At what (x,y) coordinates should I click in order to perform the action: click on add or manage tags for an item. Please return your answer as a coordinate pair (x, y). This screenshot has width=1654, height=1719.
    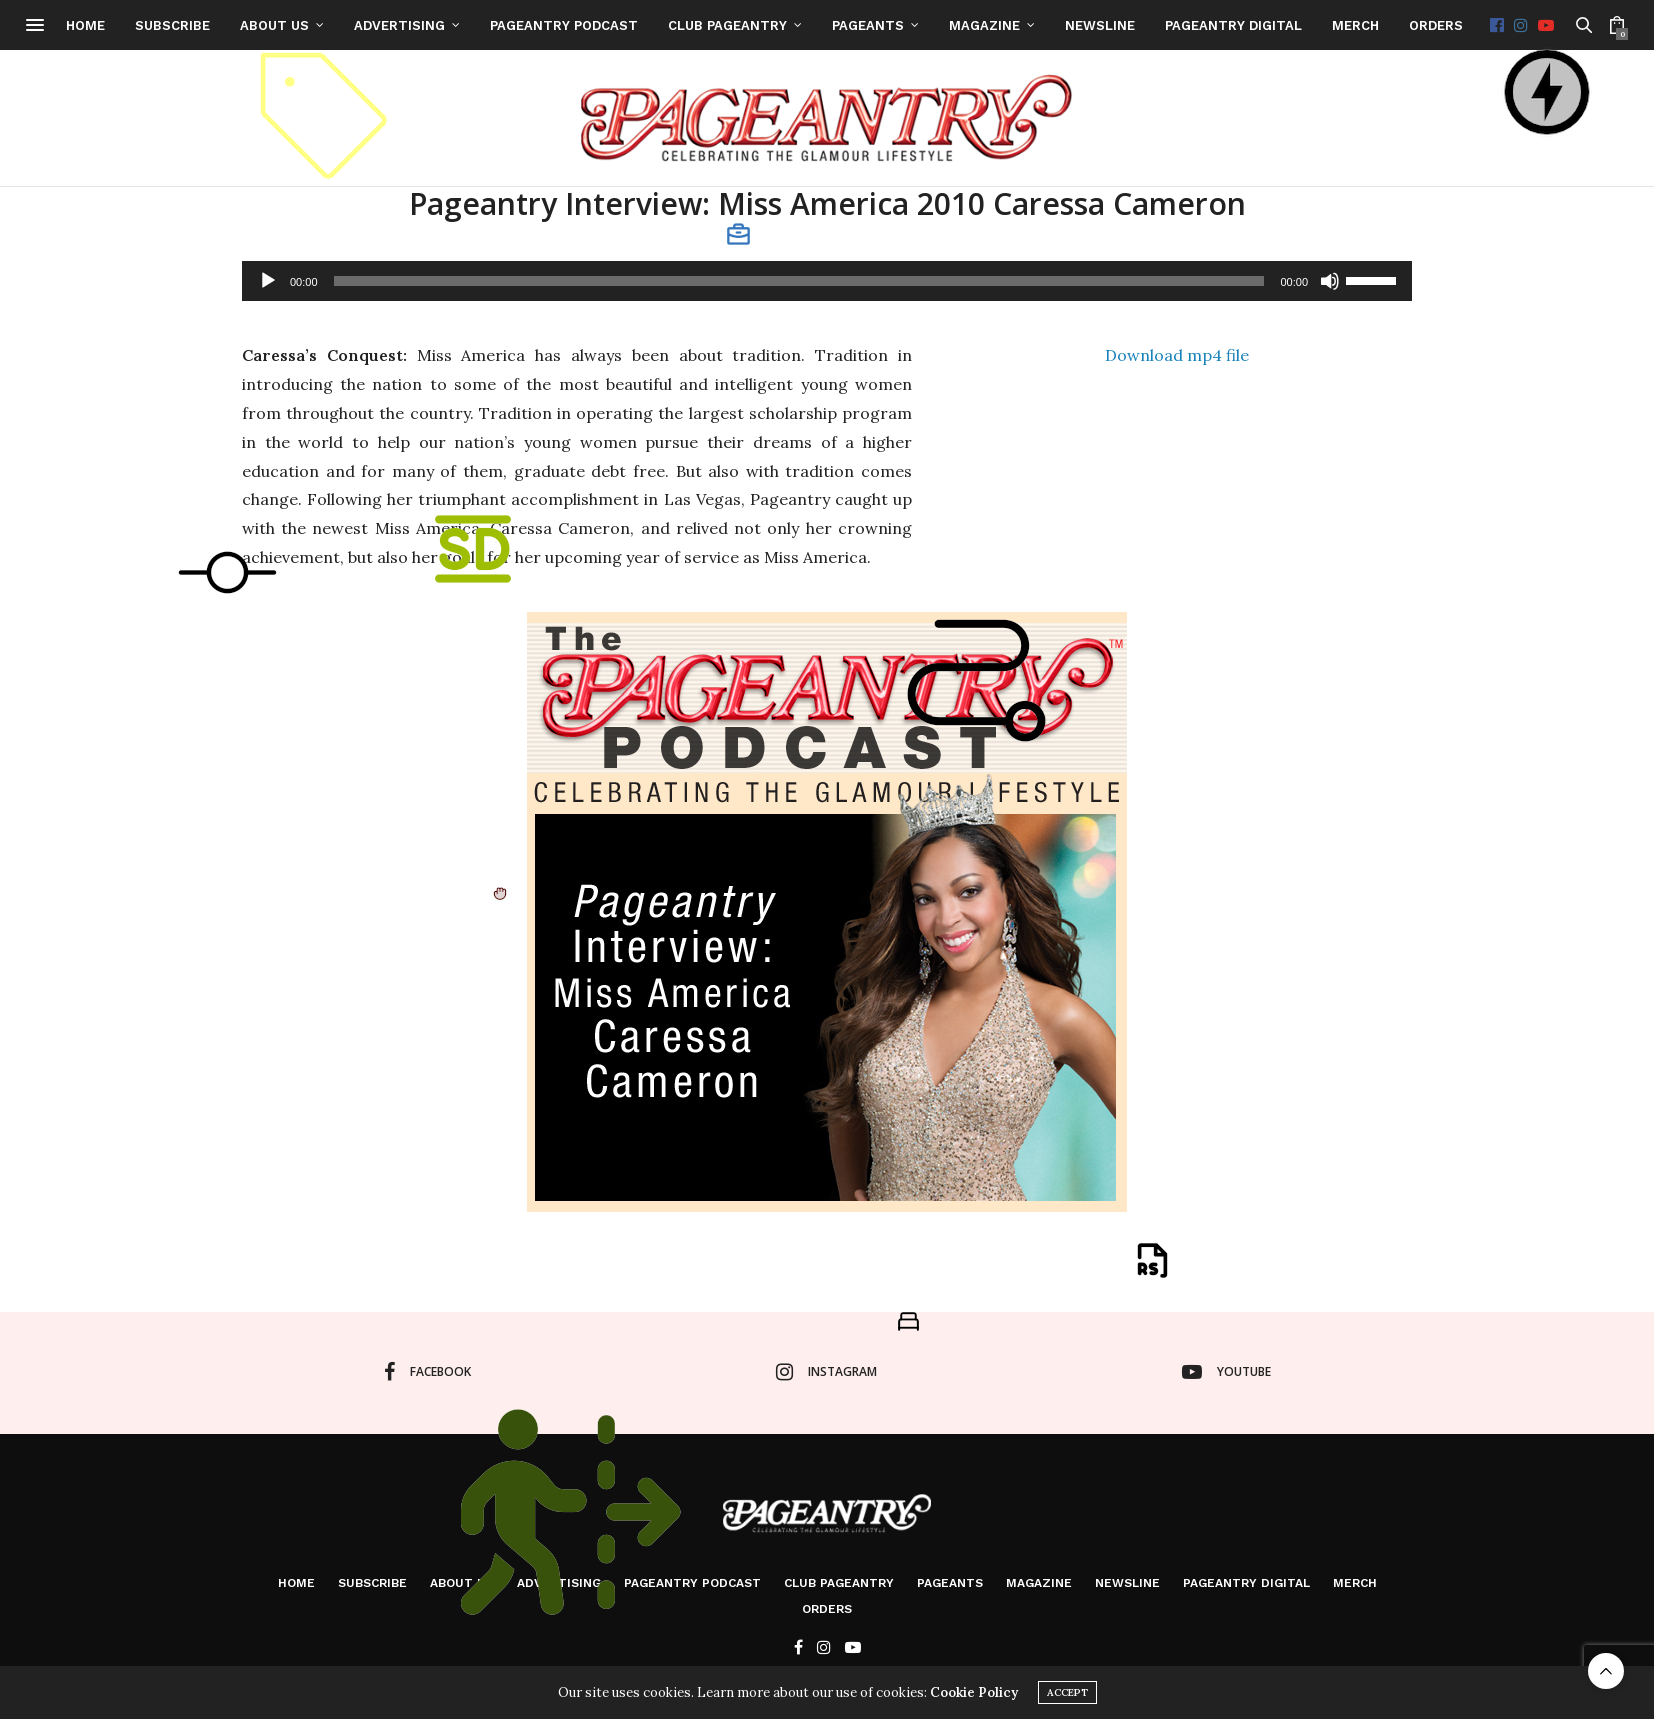
    Looking at the image, I should click on (316, 108).